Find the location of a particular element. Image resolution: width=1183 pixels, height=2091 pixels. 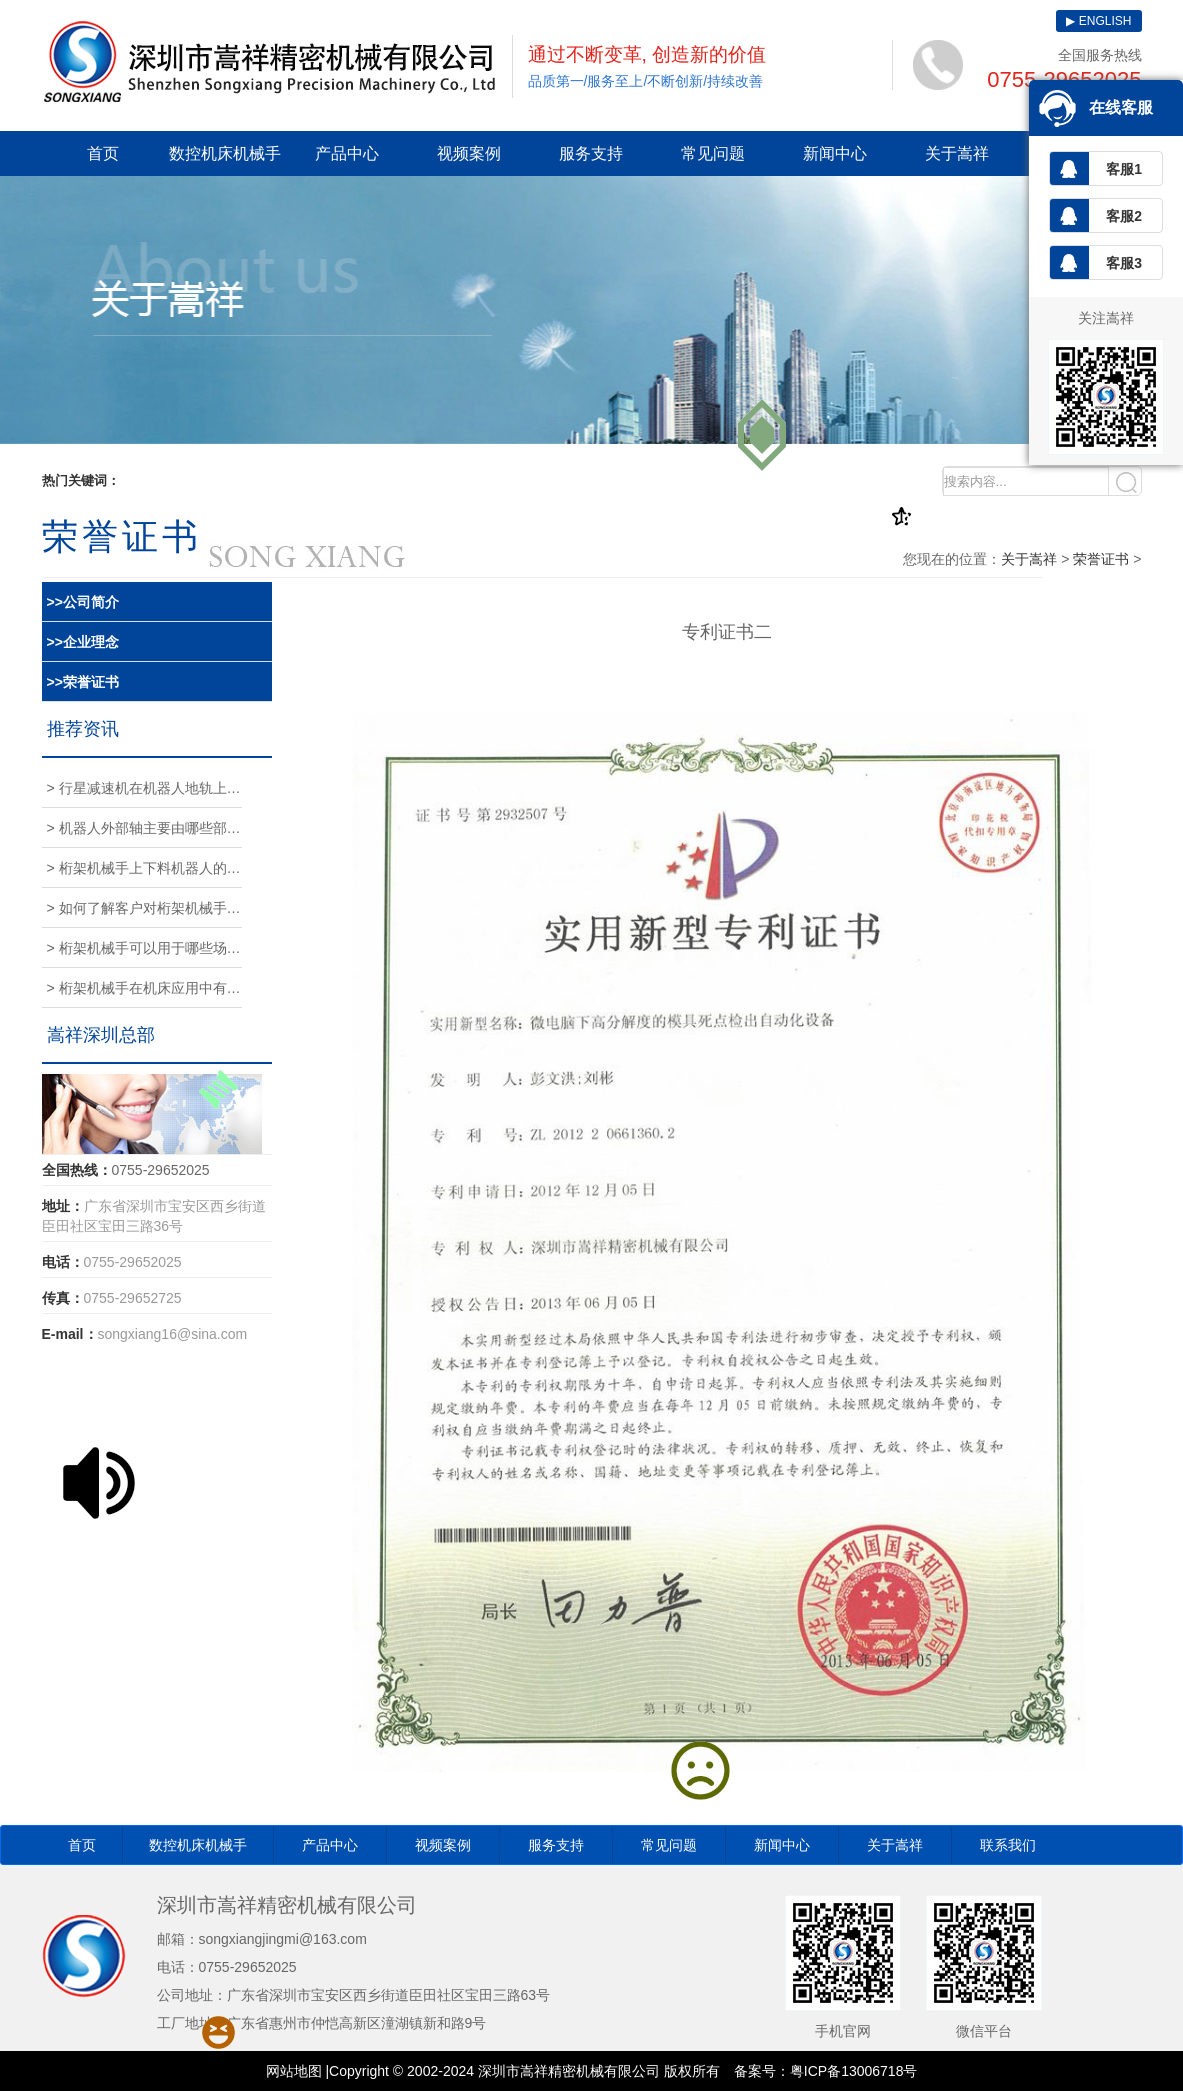

indicate negative feedback or dissatisfaction is located at coordinates (700, 1770).